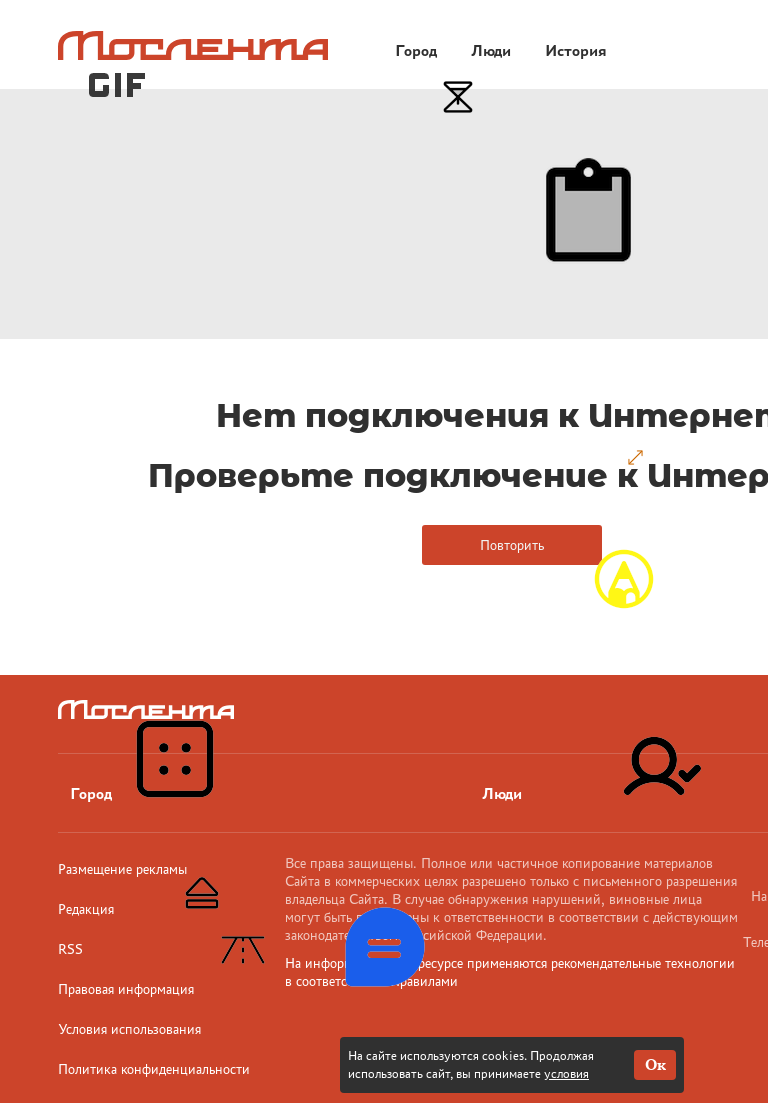 Image resolution: width=768 pixels, height=1103 pixels. Describe the element at coordinates (660, 768) in the screenshot. I see `user verified or approved` at that location.